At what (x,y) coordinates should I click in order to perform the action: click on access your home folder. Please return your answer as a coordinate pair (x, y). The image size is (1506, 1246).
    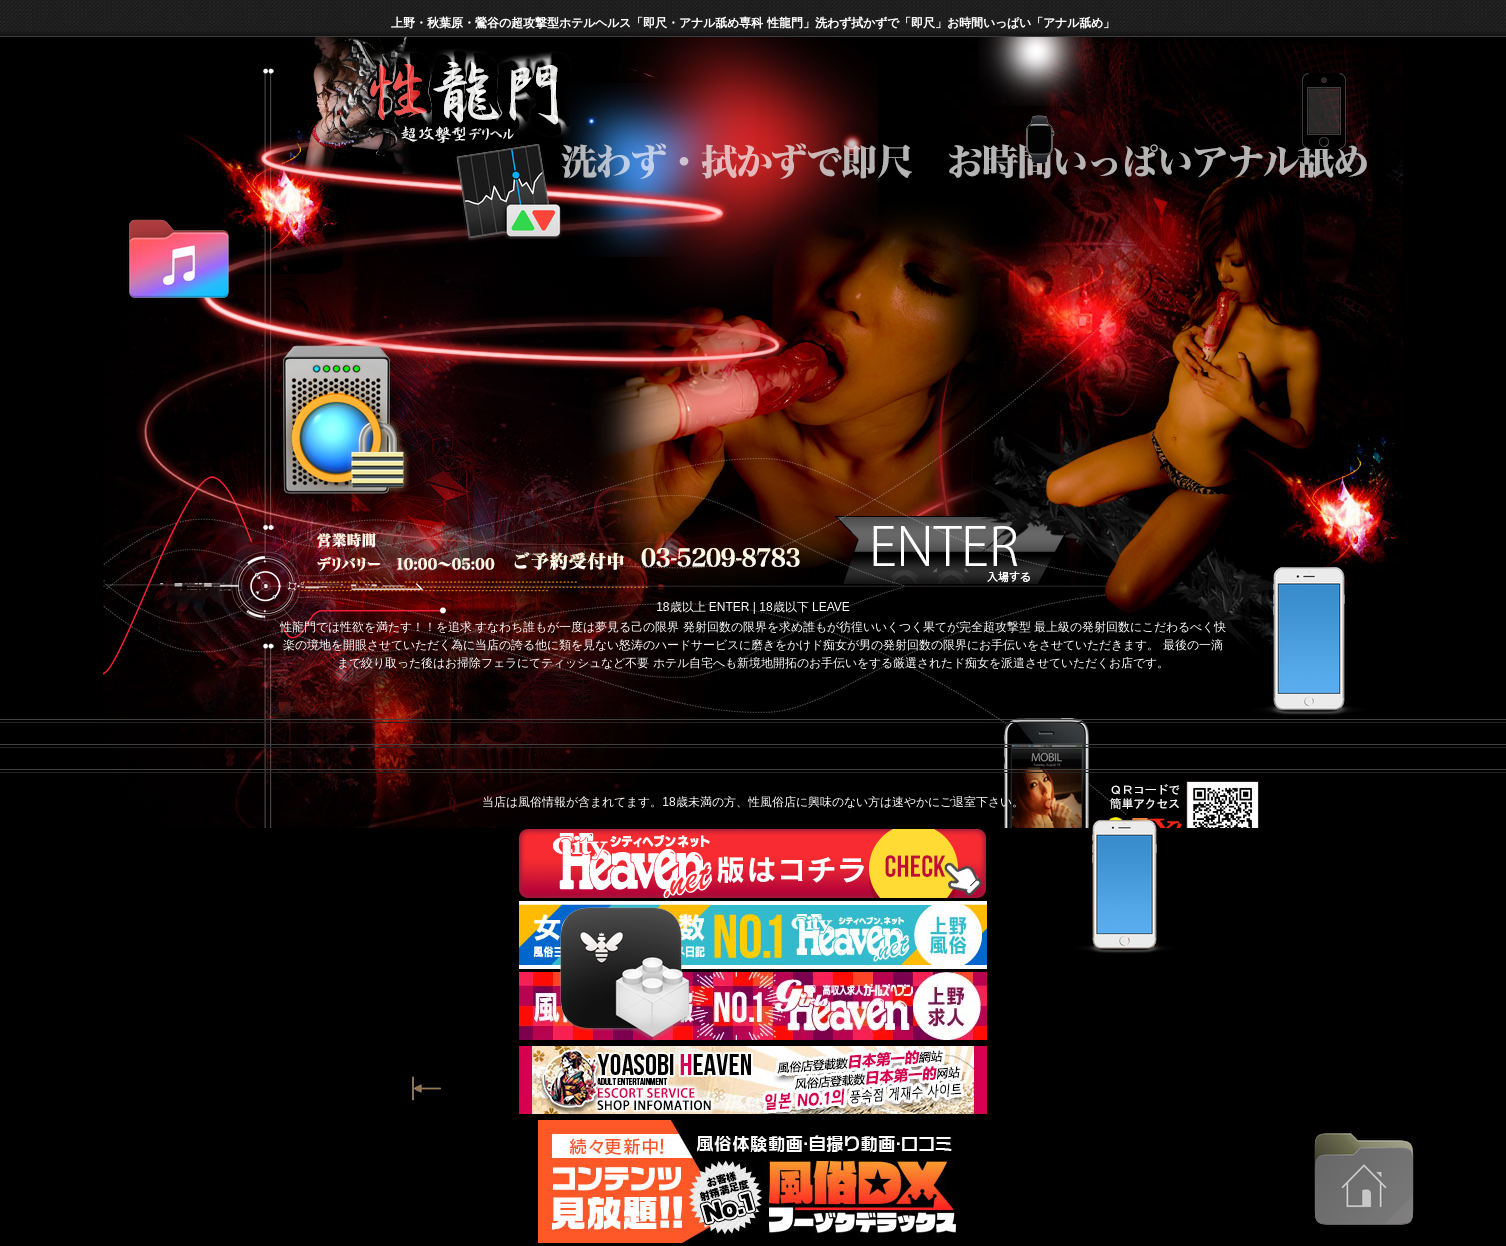
    Looking at the image, I should click on (1364, 1179).